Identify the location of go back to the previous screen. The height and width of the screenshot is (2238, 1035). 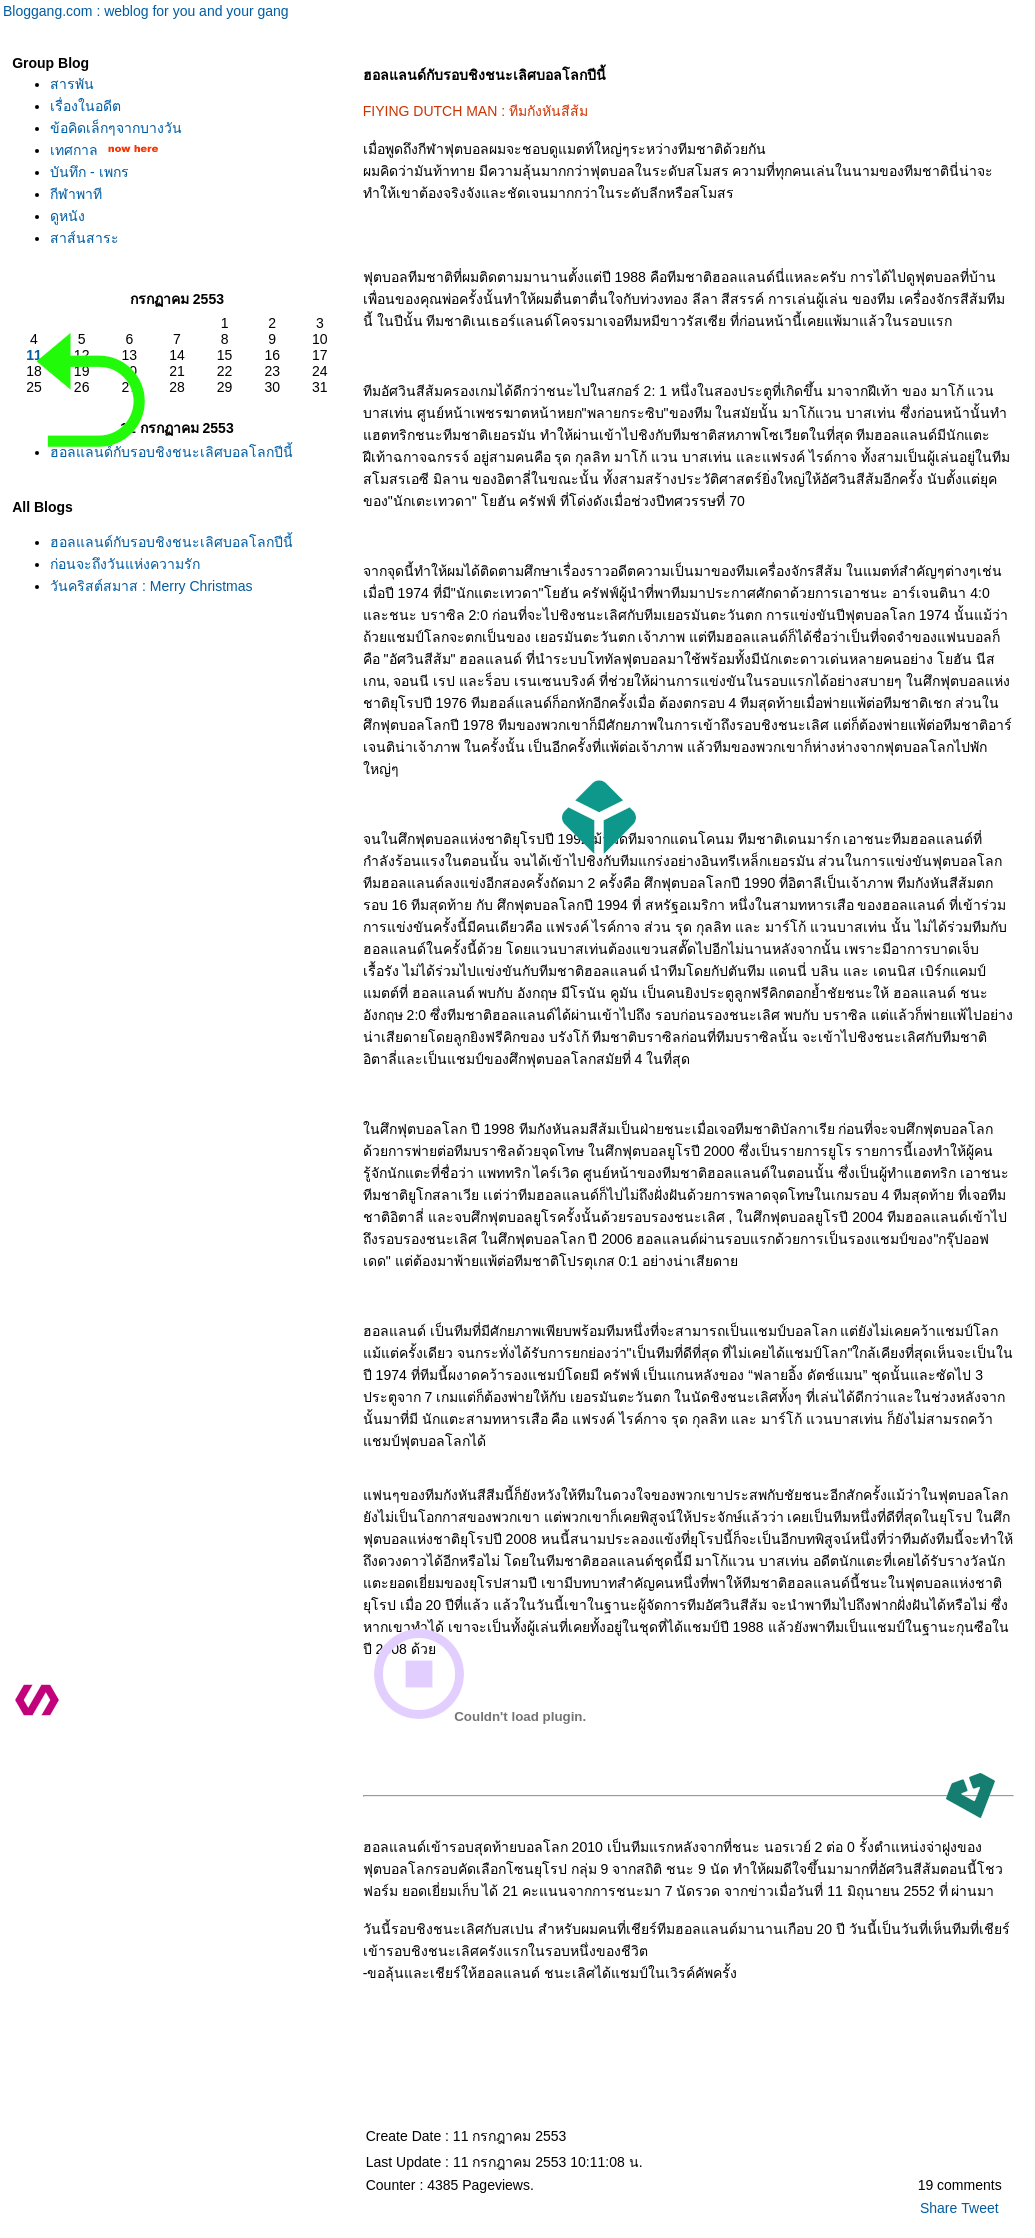
(93, 395).